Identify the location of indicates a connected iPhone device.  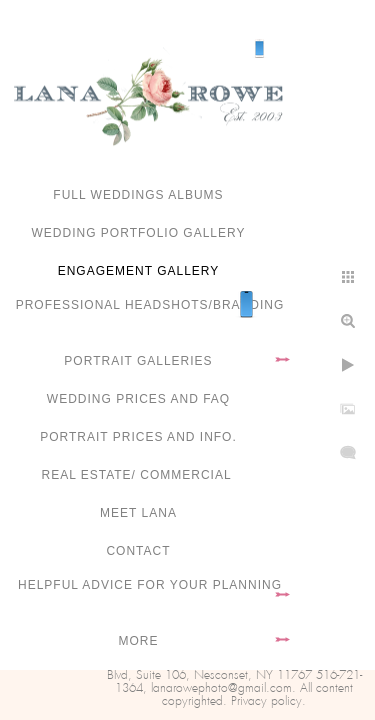
(259, 48).